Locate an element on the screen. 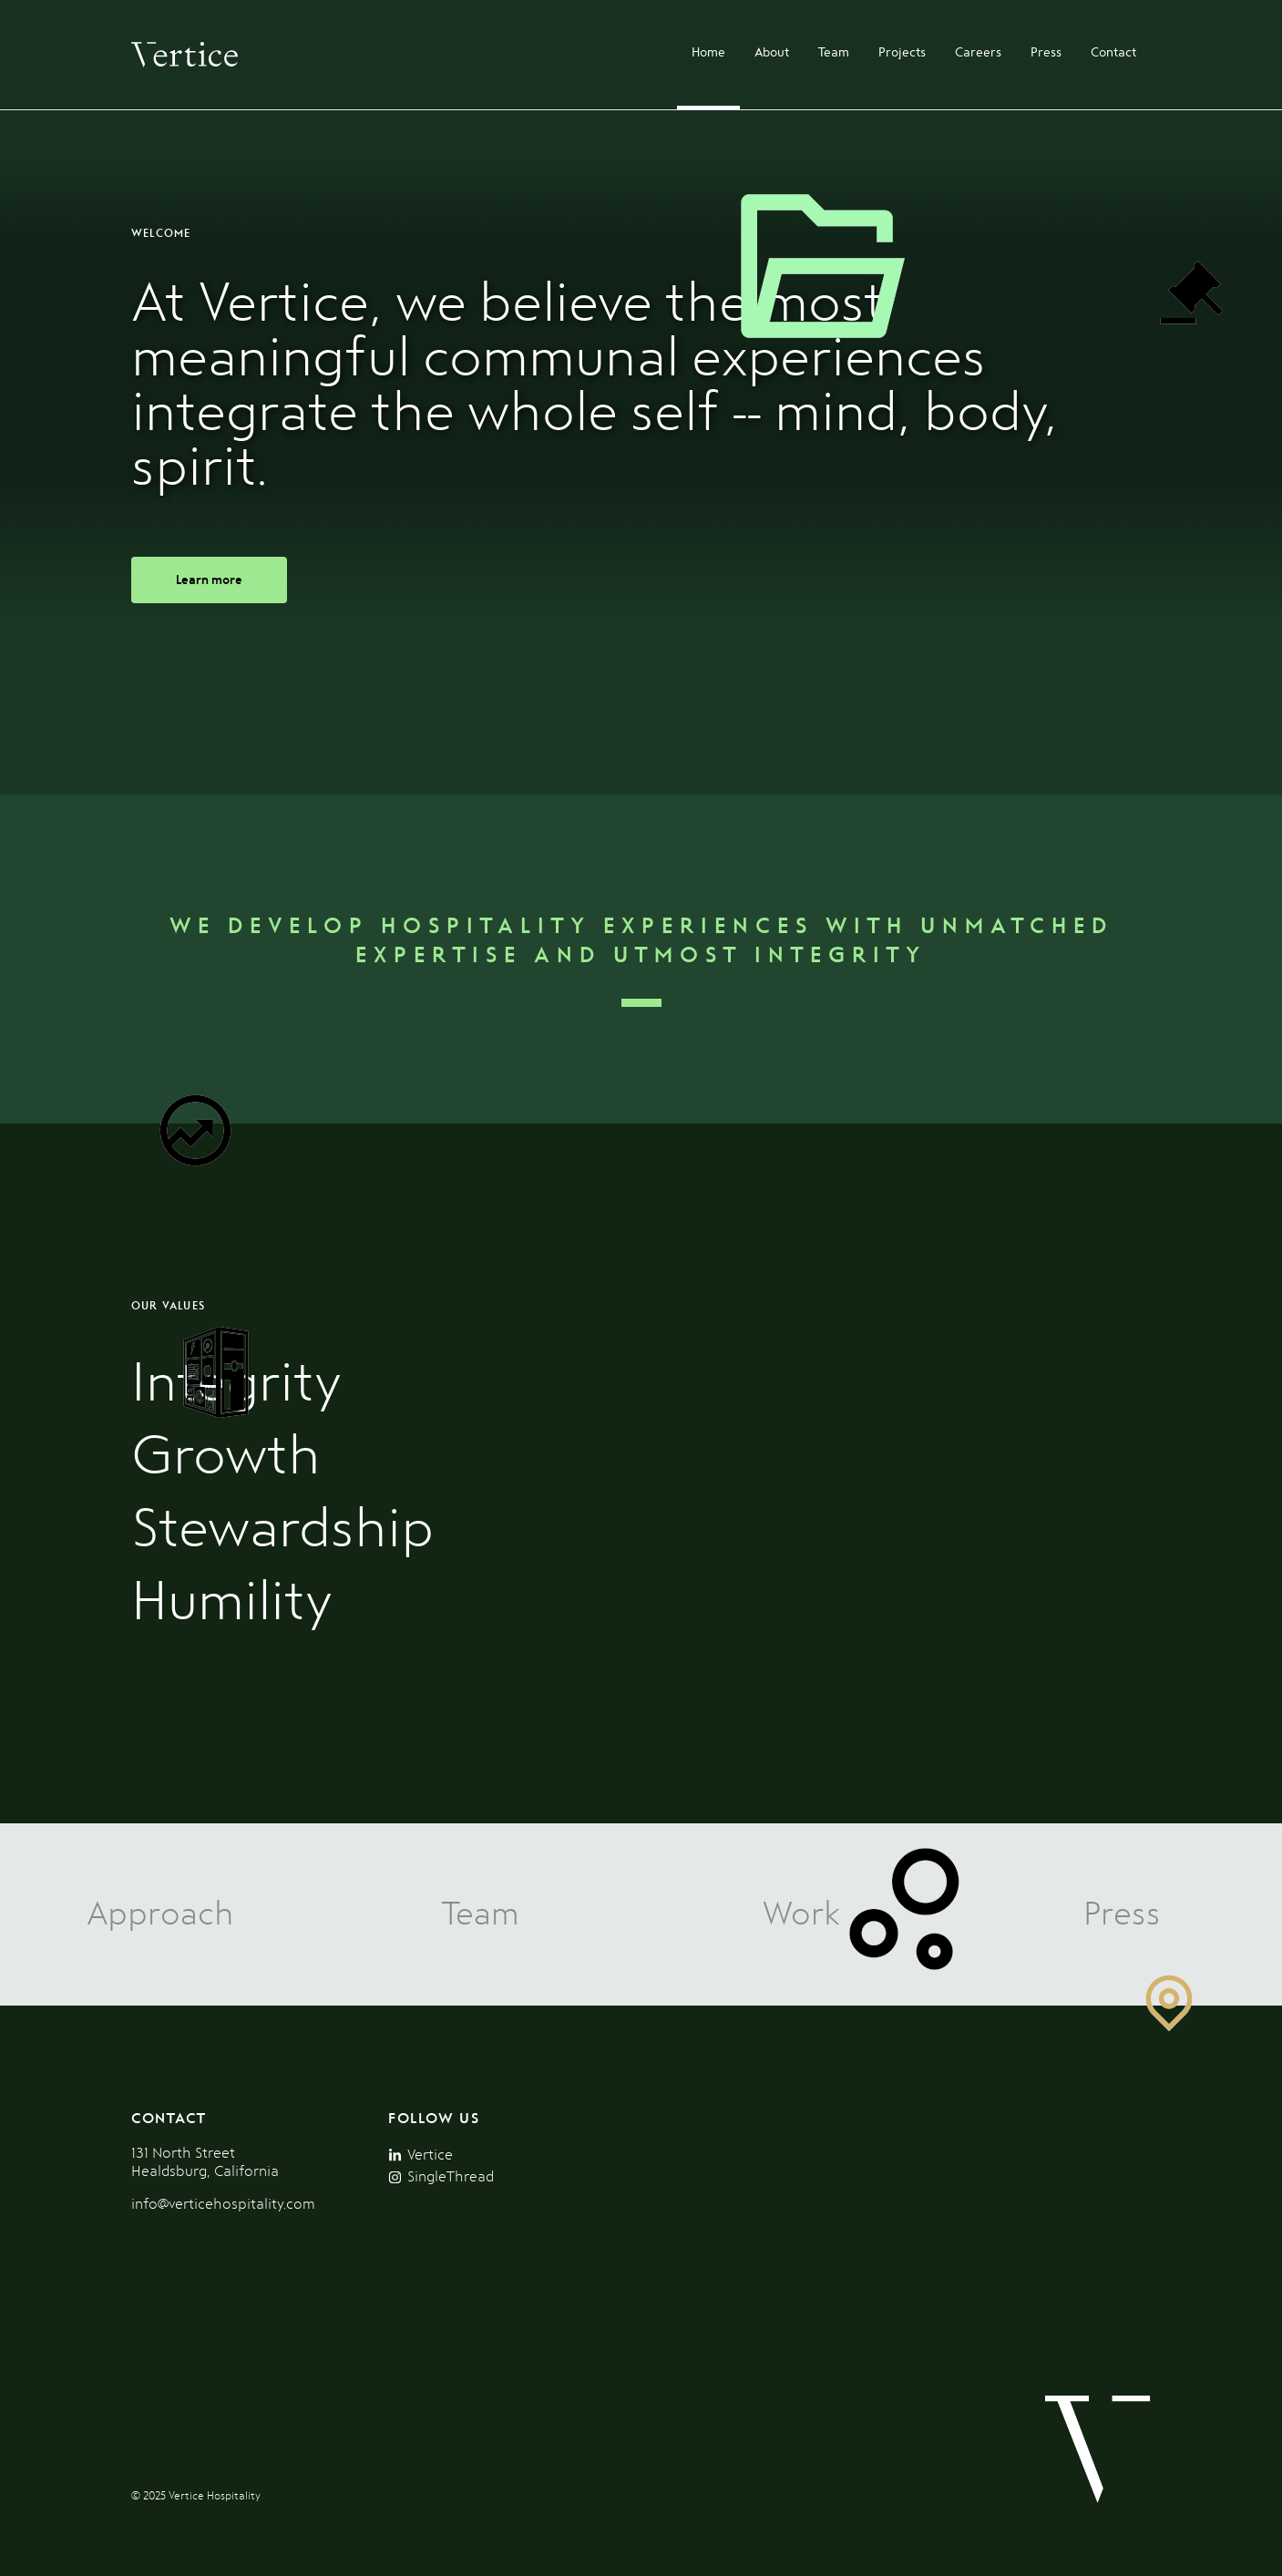 This screenshot has height=2576, width=1282. visit PCGamingWiki website is located at coordinates (216, 1372).